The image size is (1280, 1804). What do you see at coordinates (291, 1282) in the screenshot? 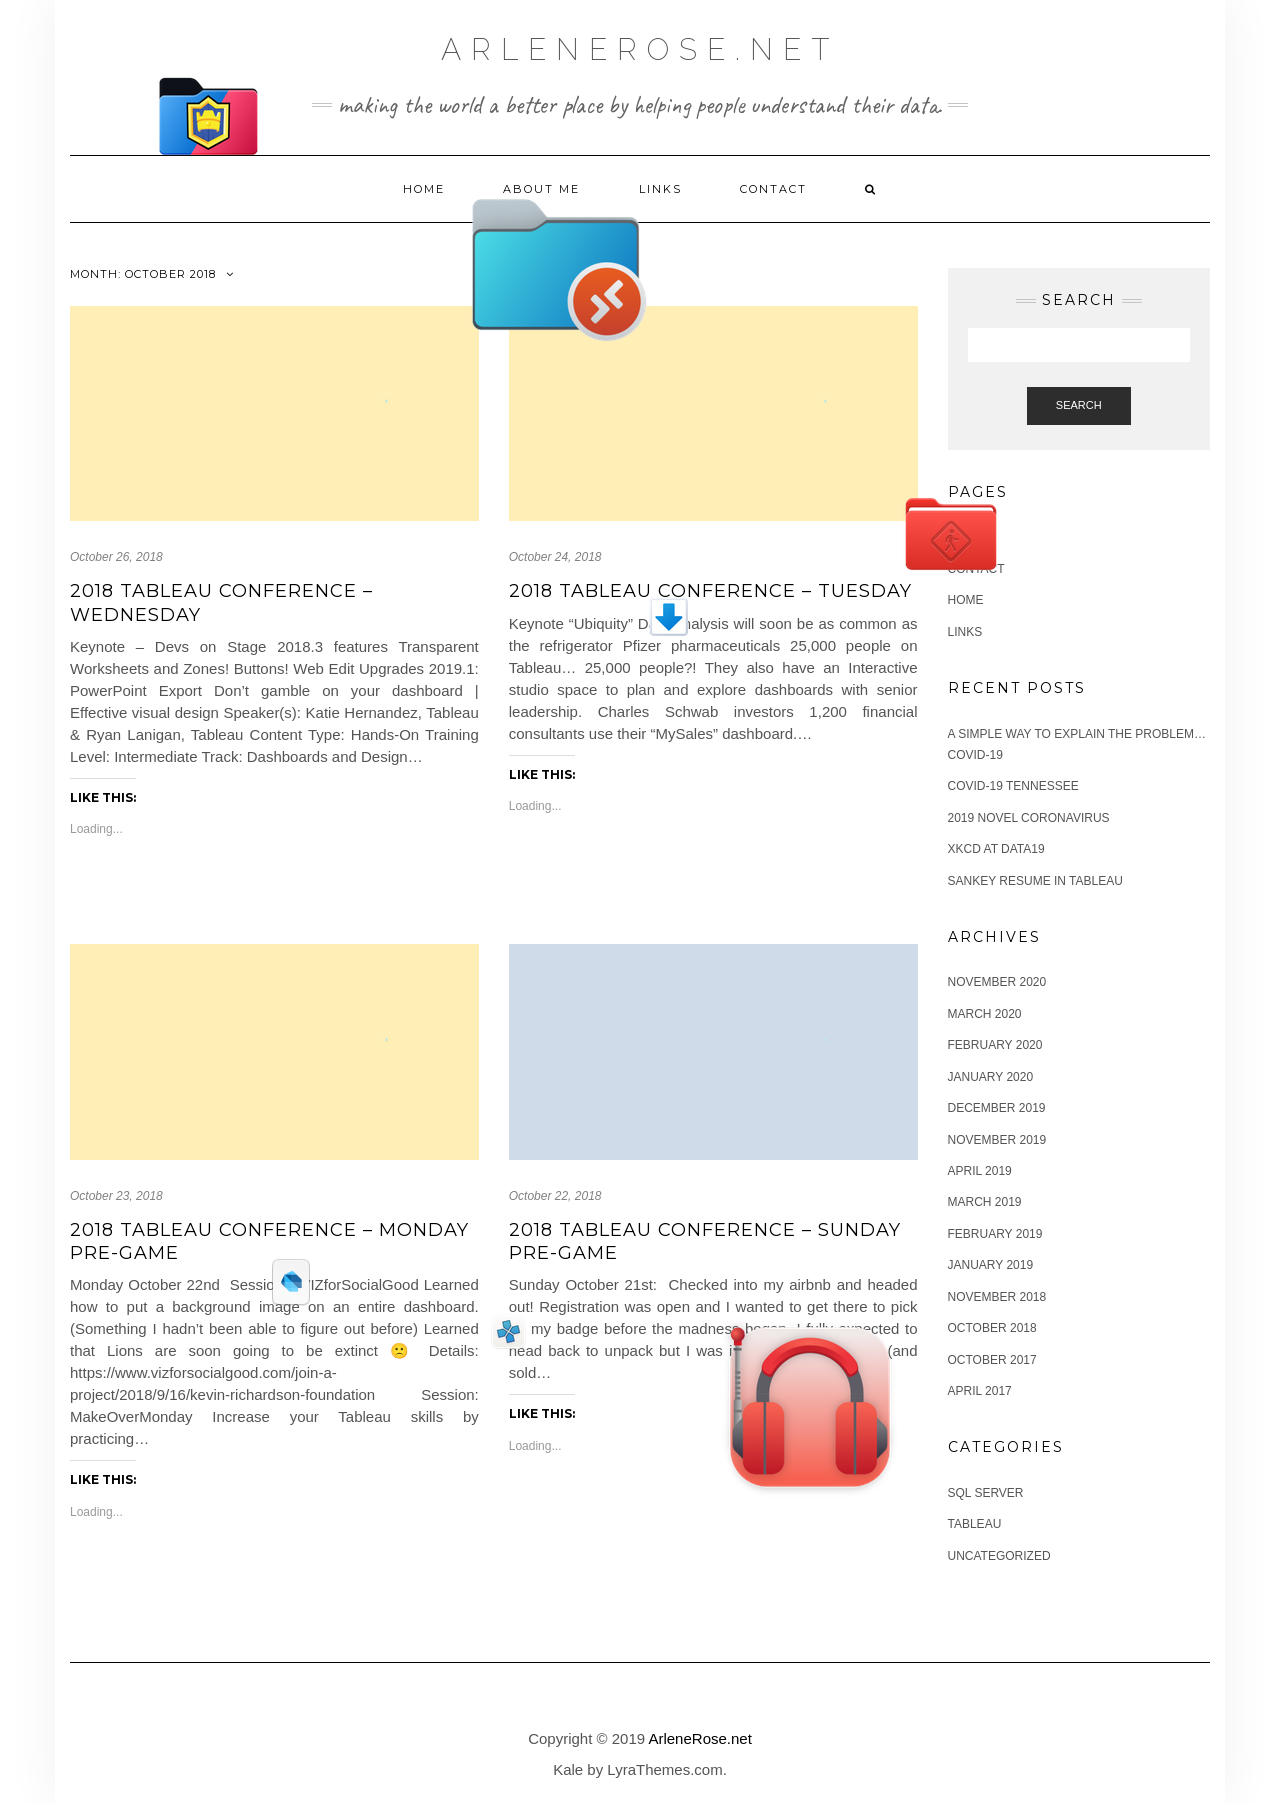
I see `a dart programming language source file` at bounding box center [291, 1282].